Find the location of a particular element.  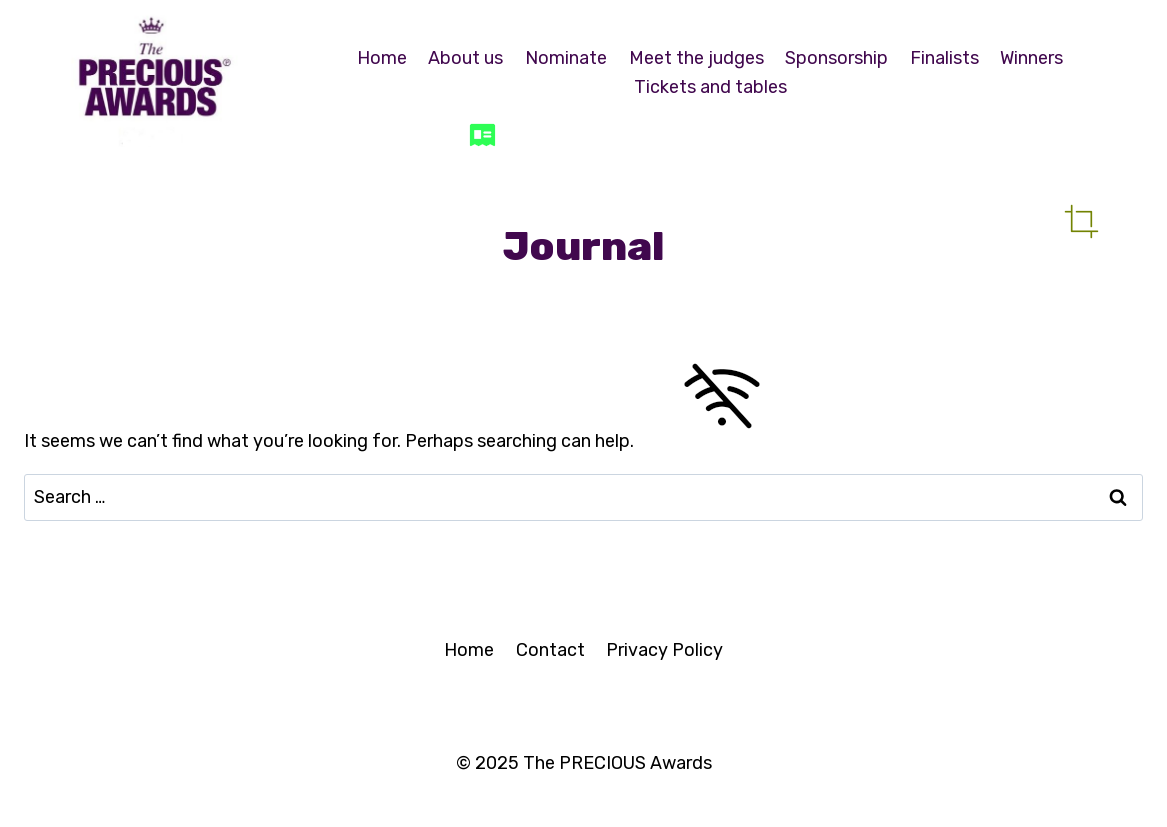

crop an image or photo is located at coordinates (1081, 221).